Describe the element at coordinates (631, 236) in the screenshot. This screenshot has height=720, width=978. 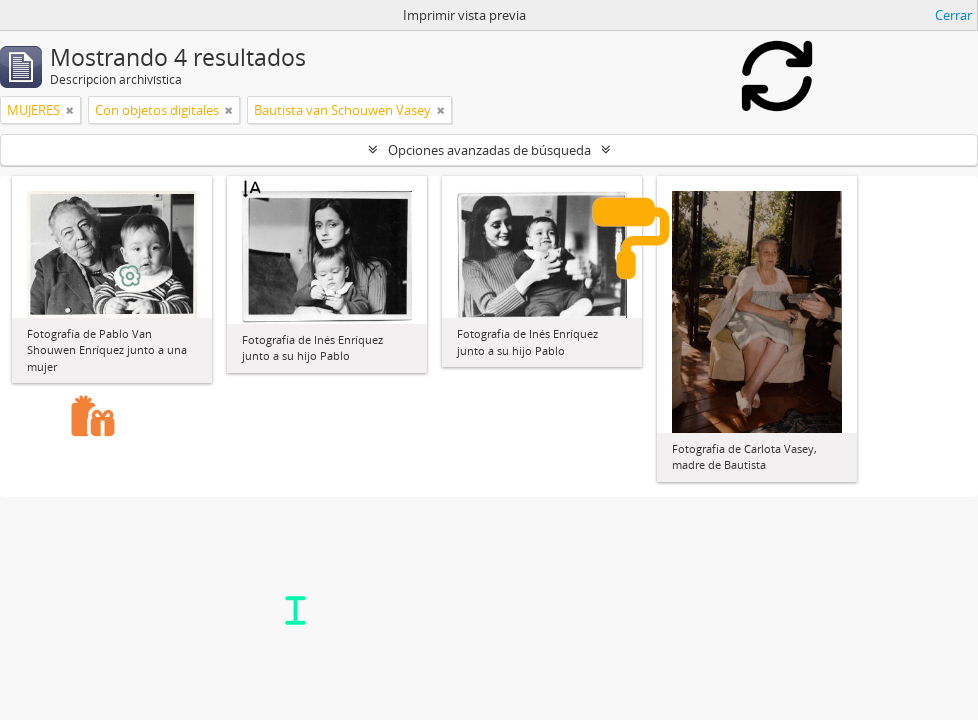
I see `customize theme or appearance settings` at that location.